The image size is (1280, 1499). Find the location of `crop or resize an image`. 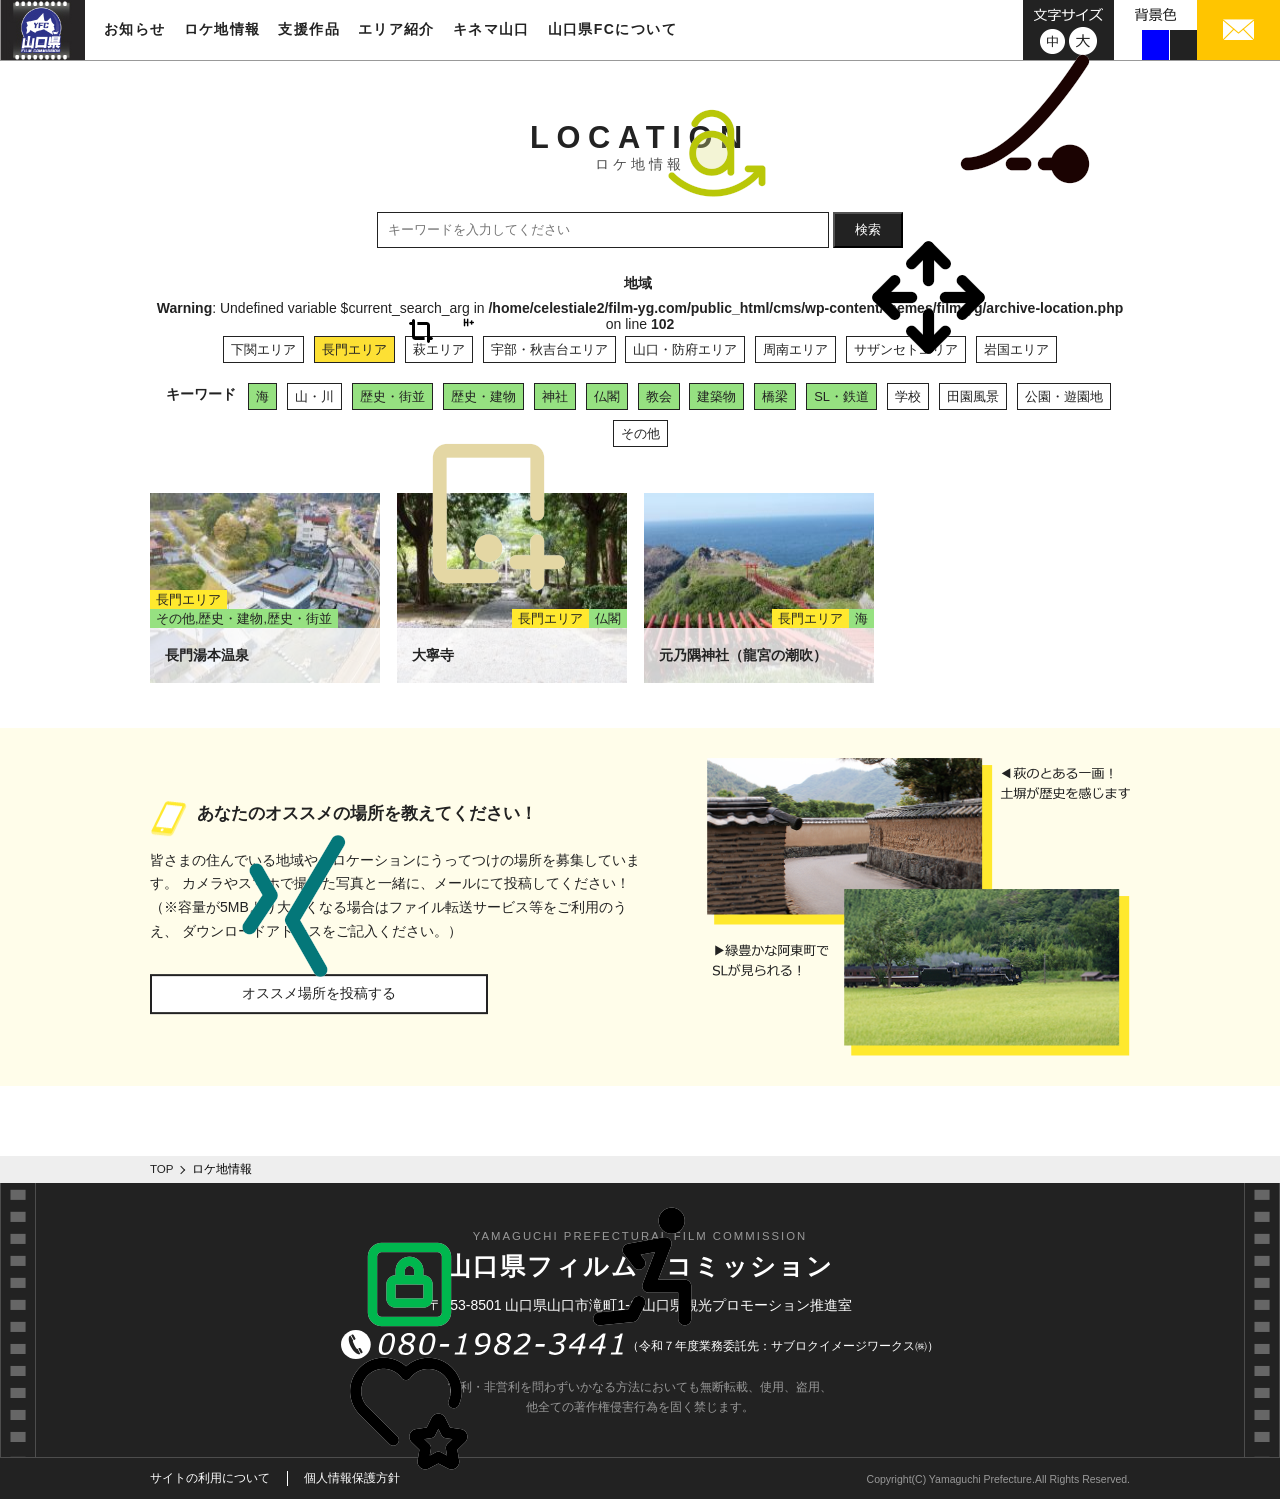

crop or resize an image is located at coordinates (421, 331).